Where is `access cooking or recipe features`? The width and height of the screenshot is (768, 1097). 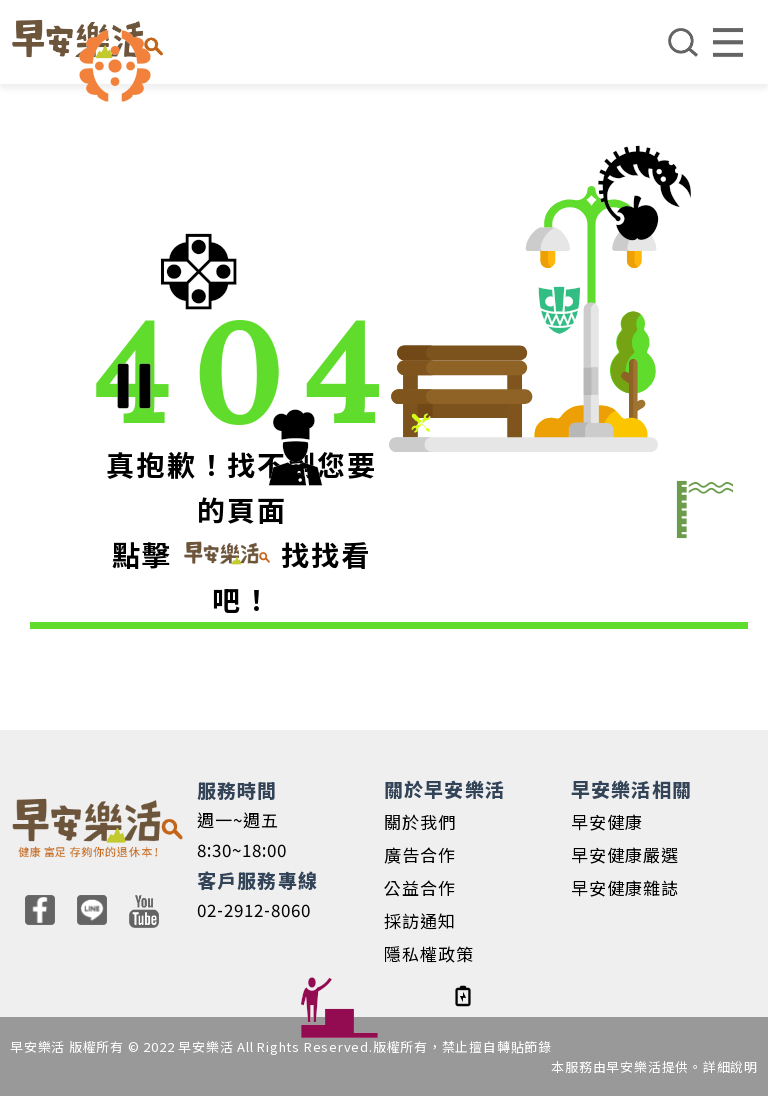 access cooking or recipe features is located at coordinates (295, 447).